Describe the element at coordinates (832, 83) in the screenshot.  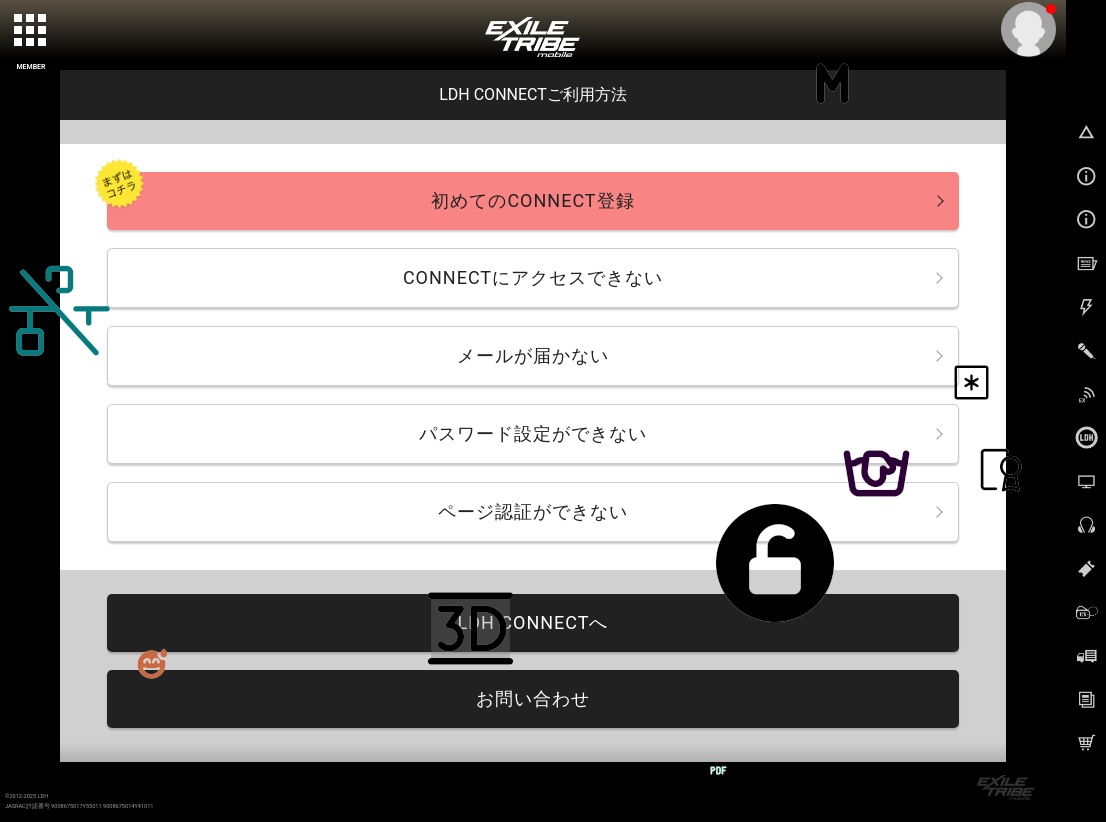
I see `indicates medium size option` at that location.